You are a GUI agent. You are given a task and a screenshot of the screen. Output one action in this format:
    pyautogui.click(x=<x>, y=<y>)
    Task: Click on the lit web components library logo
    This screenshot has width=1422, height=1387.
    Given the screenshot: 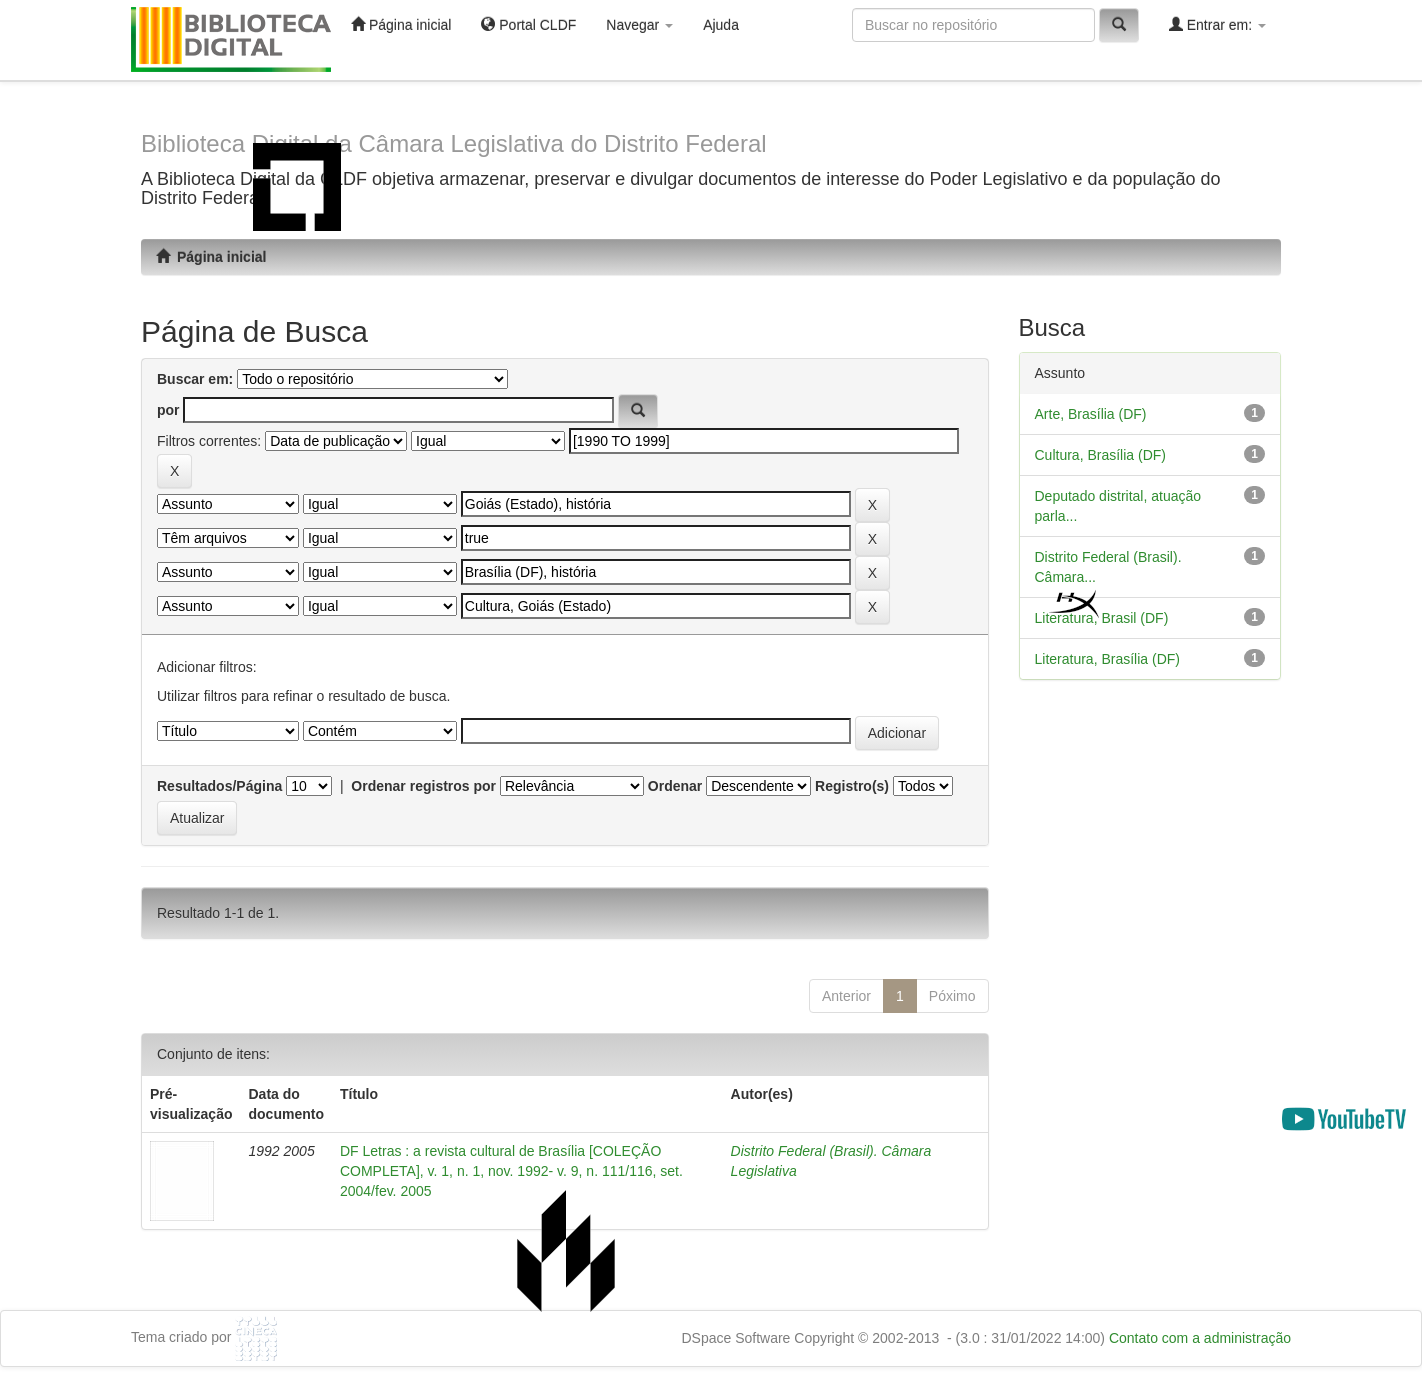 What is the action you would take?
    pyautogui.click(x=566, y=1251)
    